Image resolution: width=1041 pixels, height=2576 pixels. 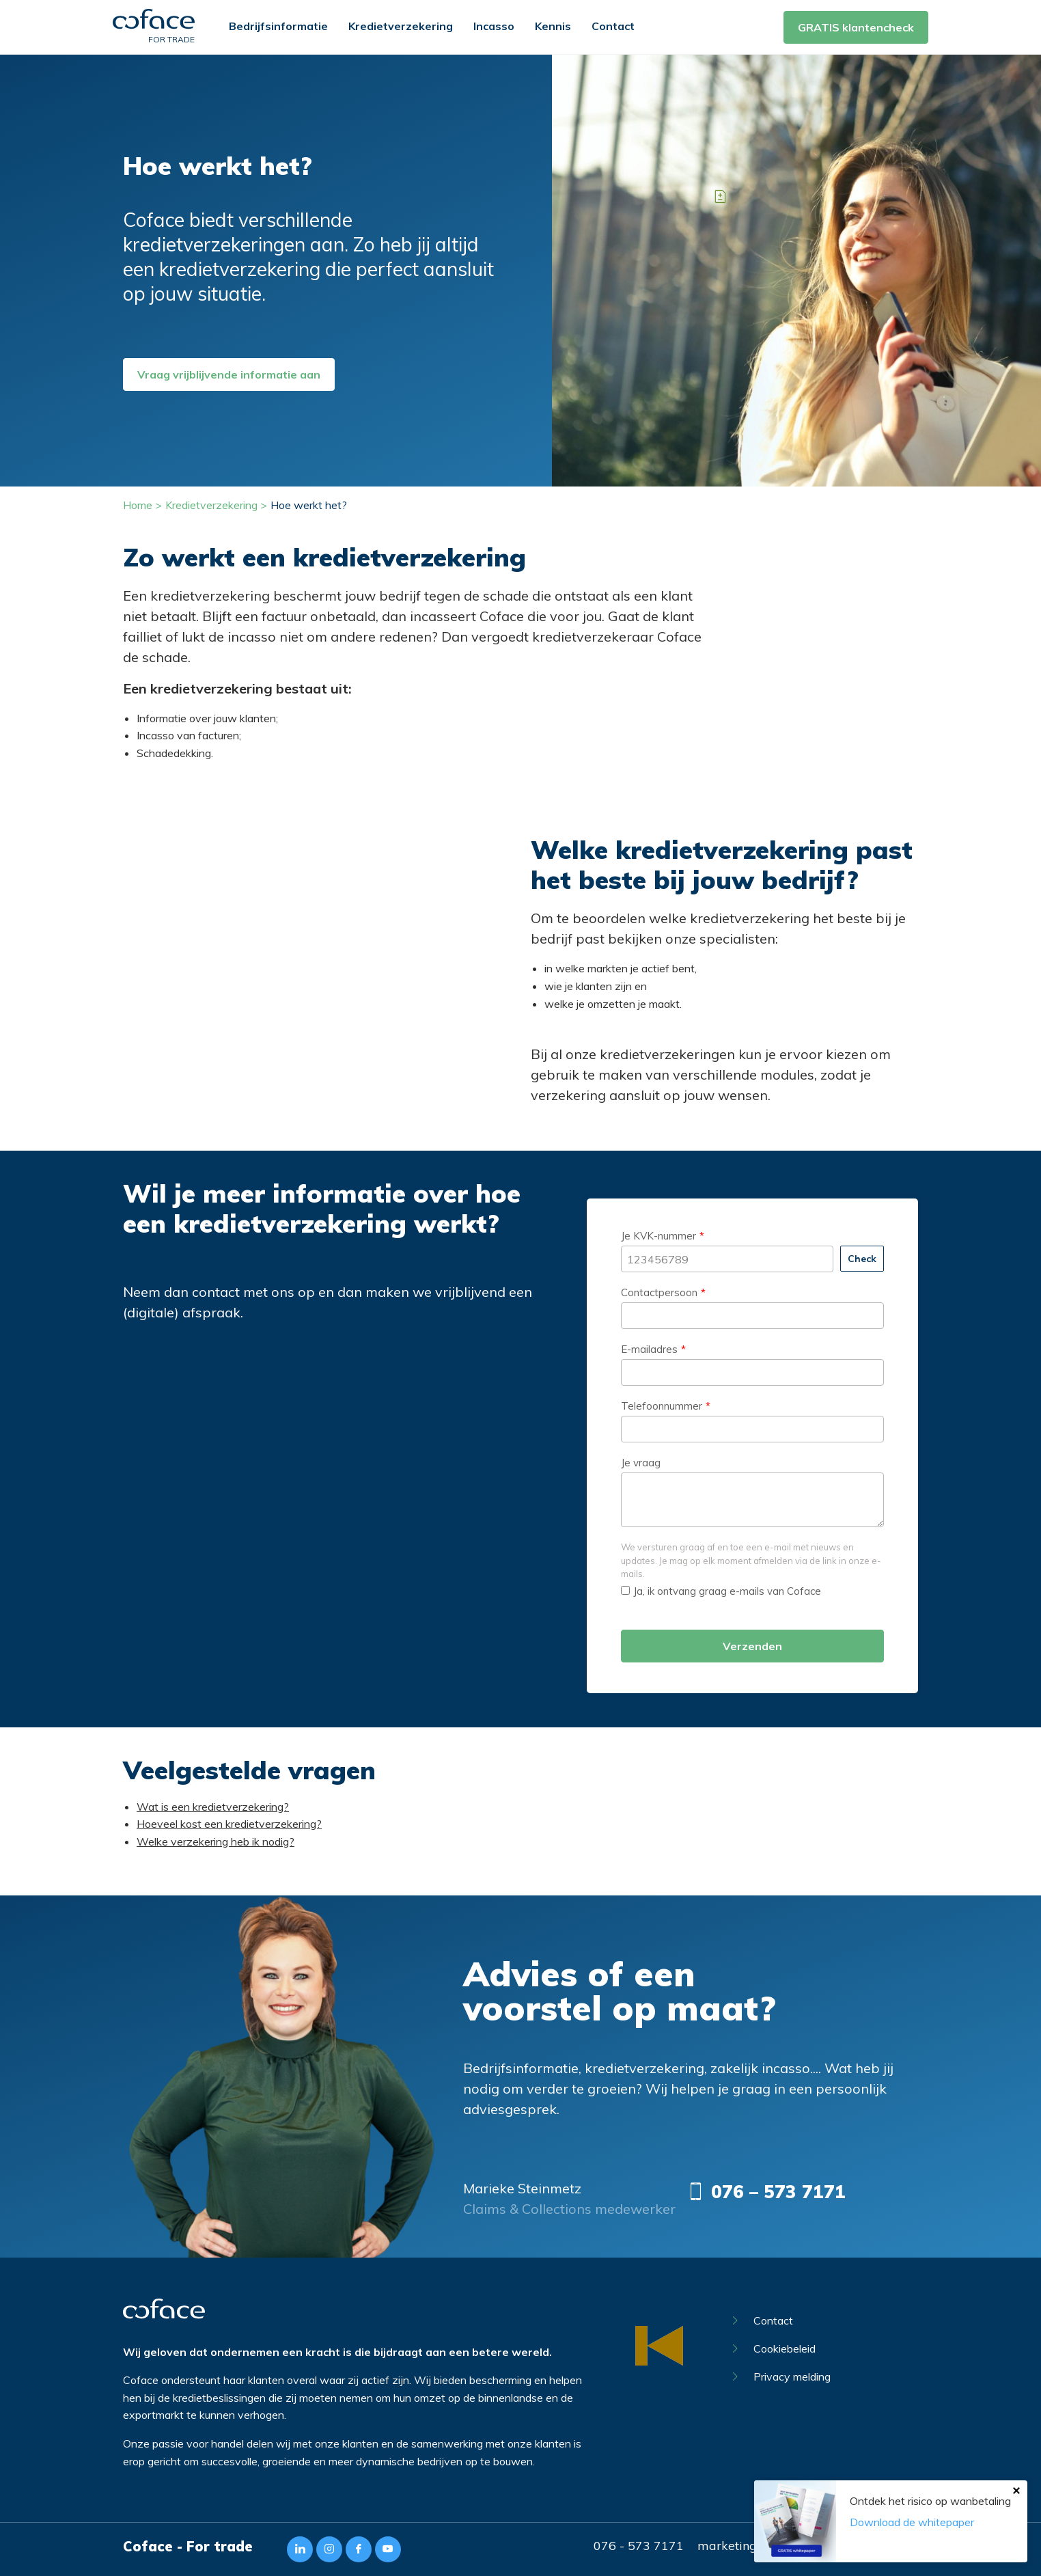 What do you see at coordinates (659, 2346) in the screenshot?
I see `skip to previous track` at bounding box center [659, 2346].